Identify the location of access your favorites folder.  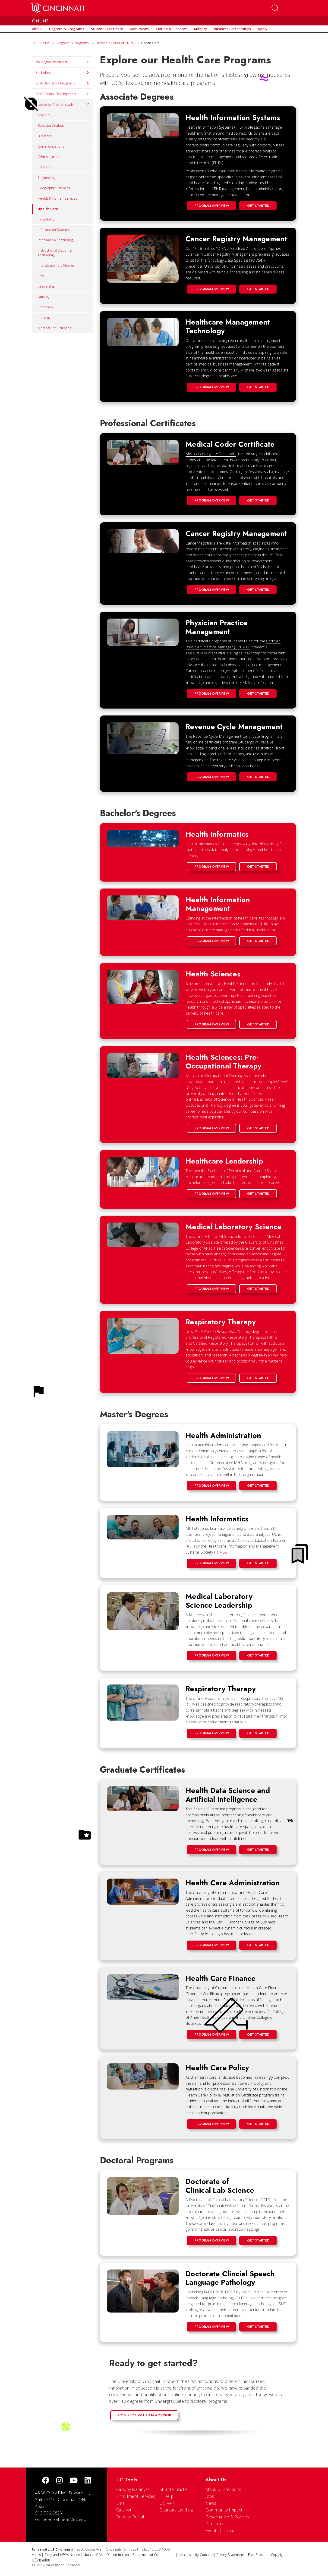
(85, 1835).